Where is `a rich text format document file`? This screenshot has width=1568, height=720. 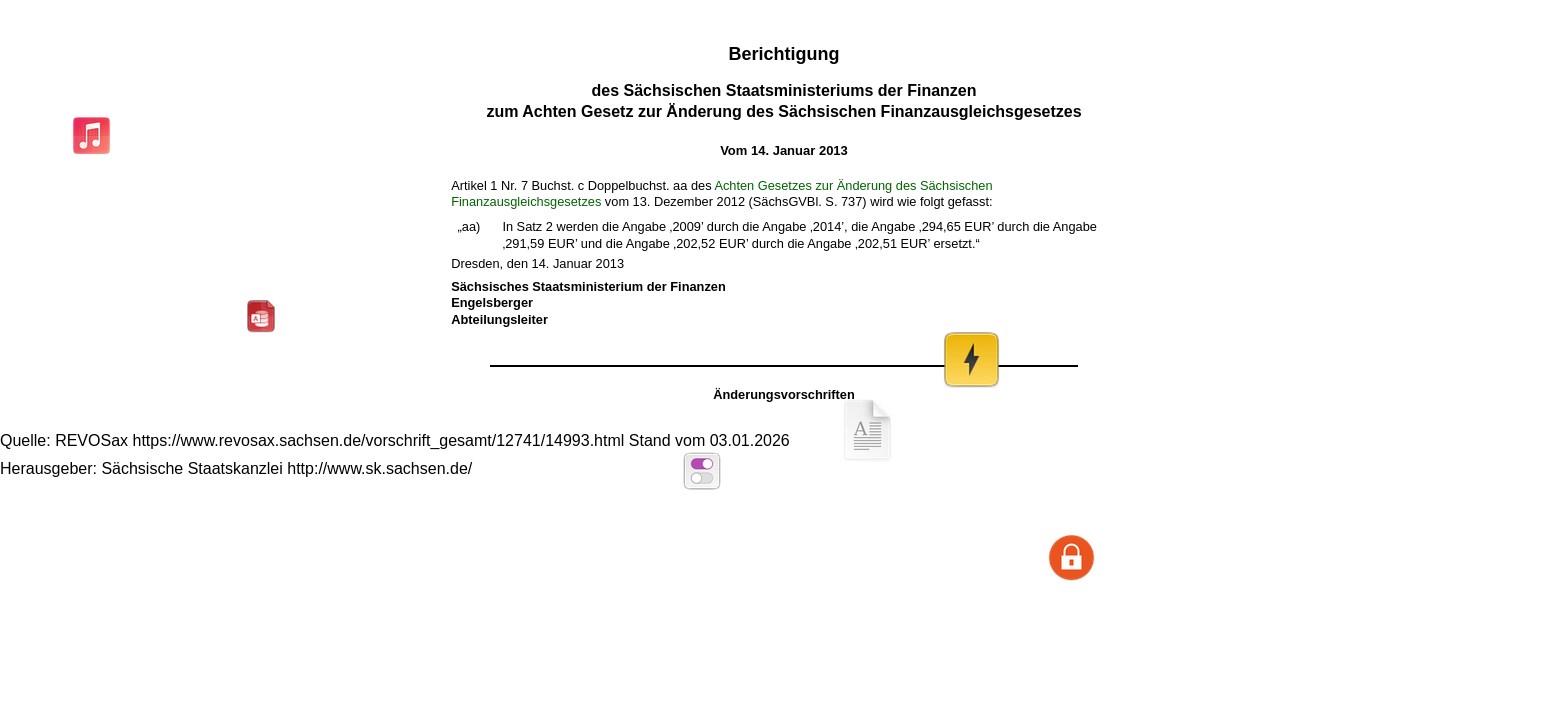
a rich text format document file is located at coordinates (867, 430).